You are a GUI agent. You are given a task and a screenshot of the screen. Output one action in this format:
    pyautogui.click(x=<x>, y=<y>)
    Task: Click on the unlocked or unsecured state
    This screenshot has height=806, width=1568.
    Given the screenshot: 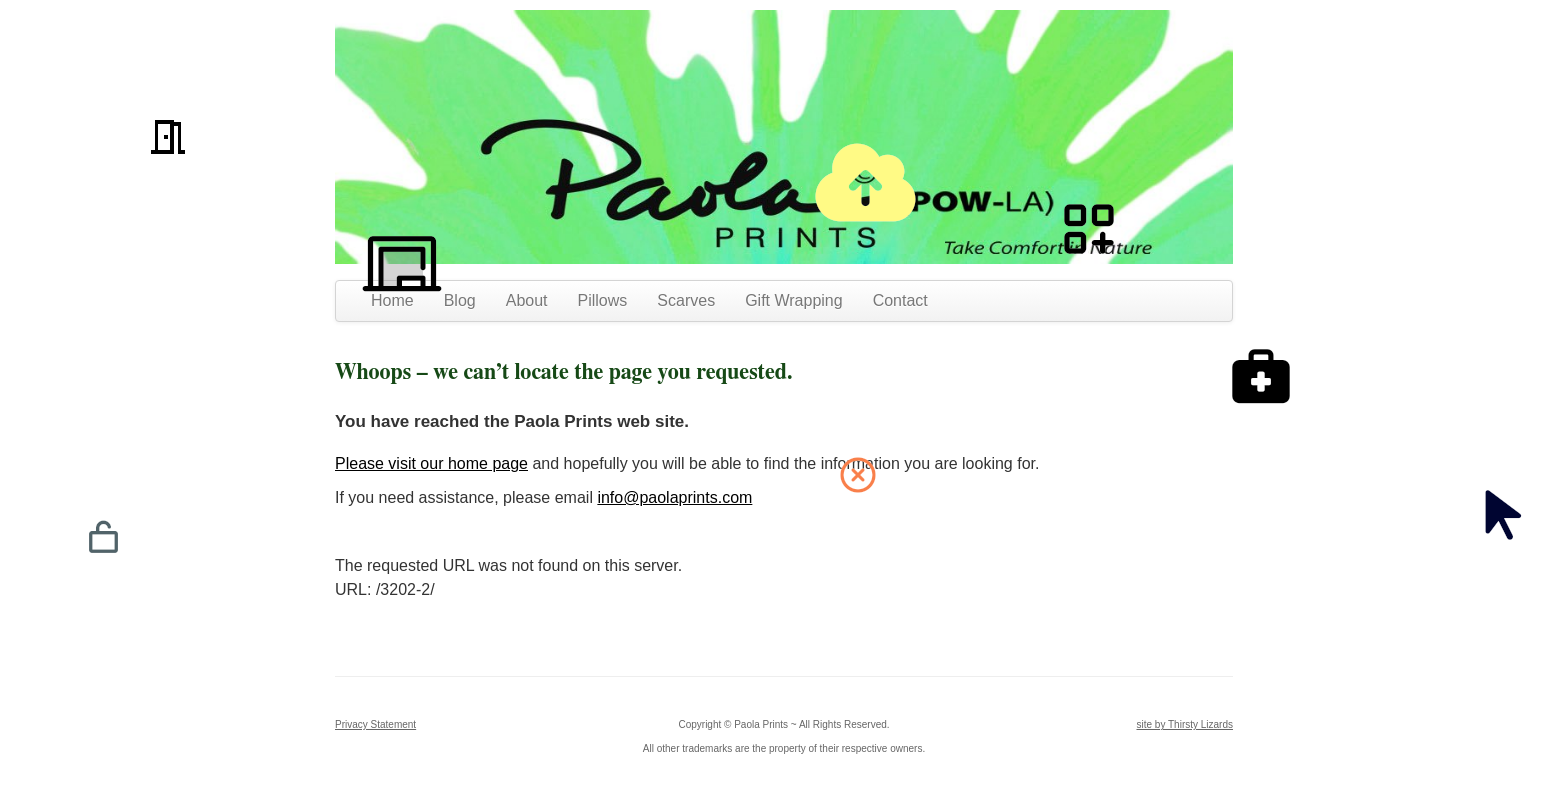 What is the action you would take?
    pyautogui.click(x=103, y=538)
    